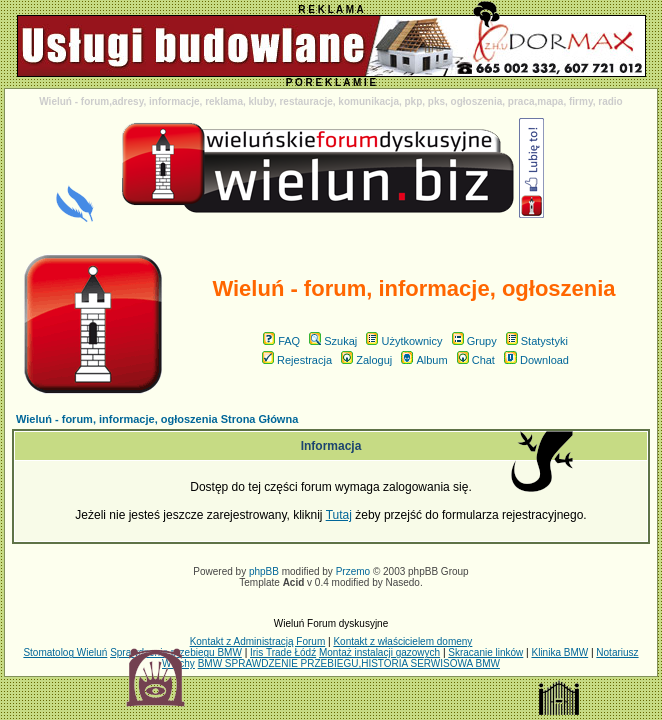 The height and width of the screenshot is (720, 662). Describe the element at coordinates (559, 695) in the screenshot. I see `enter a gated area or level` at that location.